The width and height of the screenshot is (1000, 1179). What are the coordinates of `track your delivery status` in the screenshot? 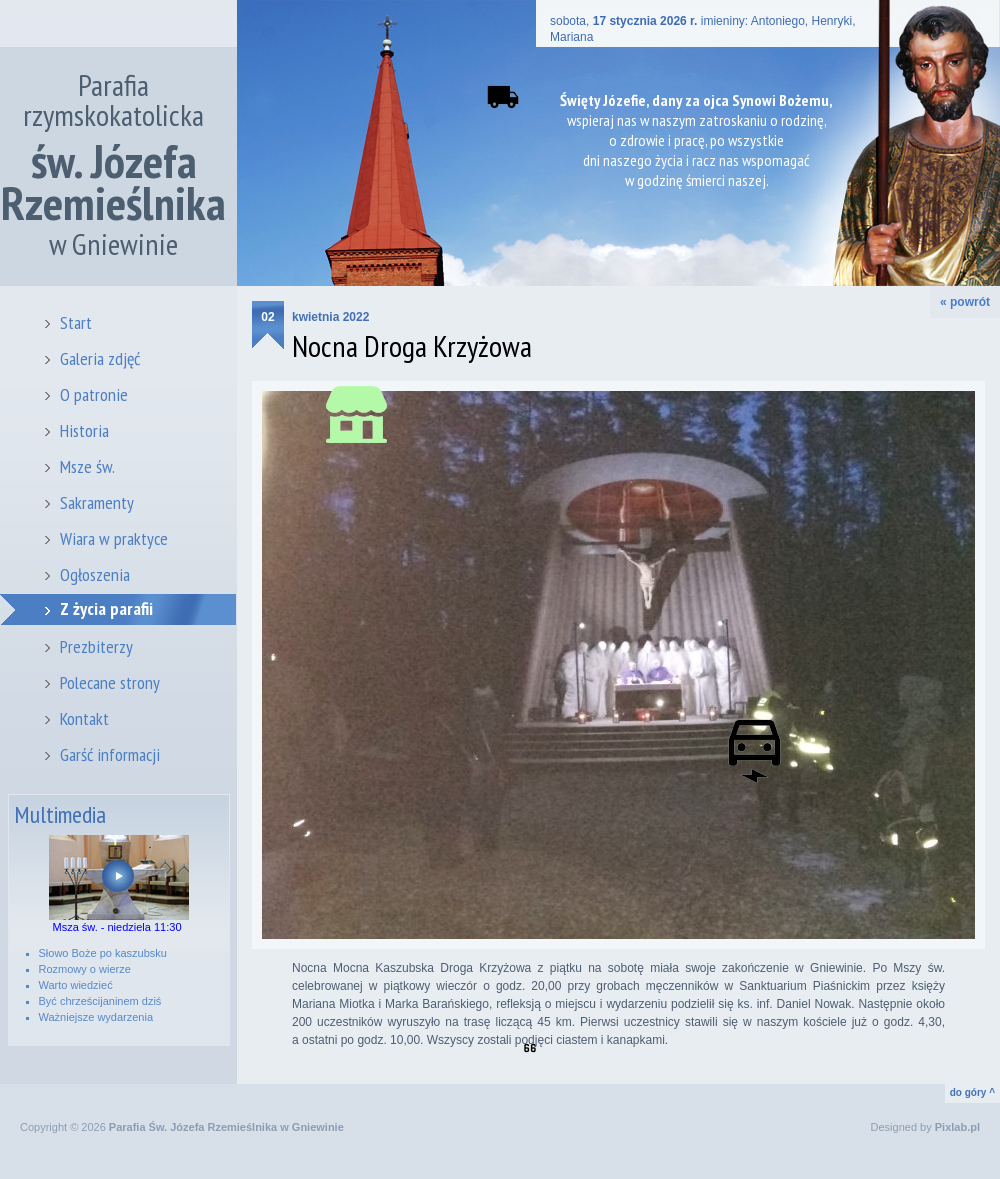 It's located at (503, 97).